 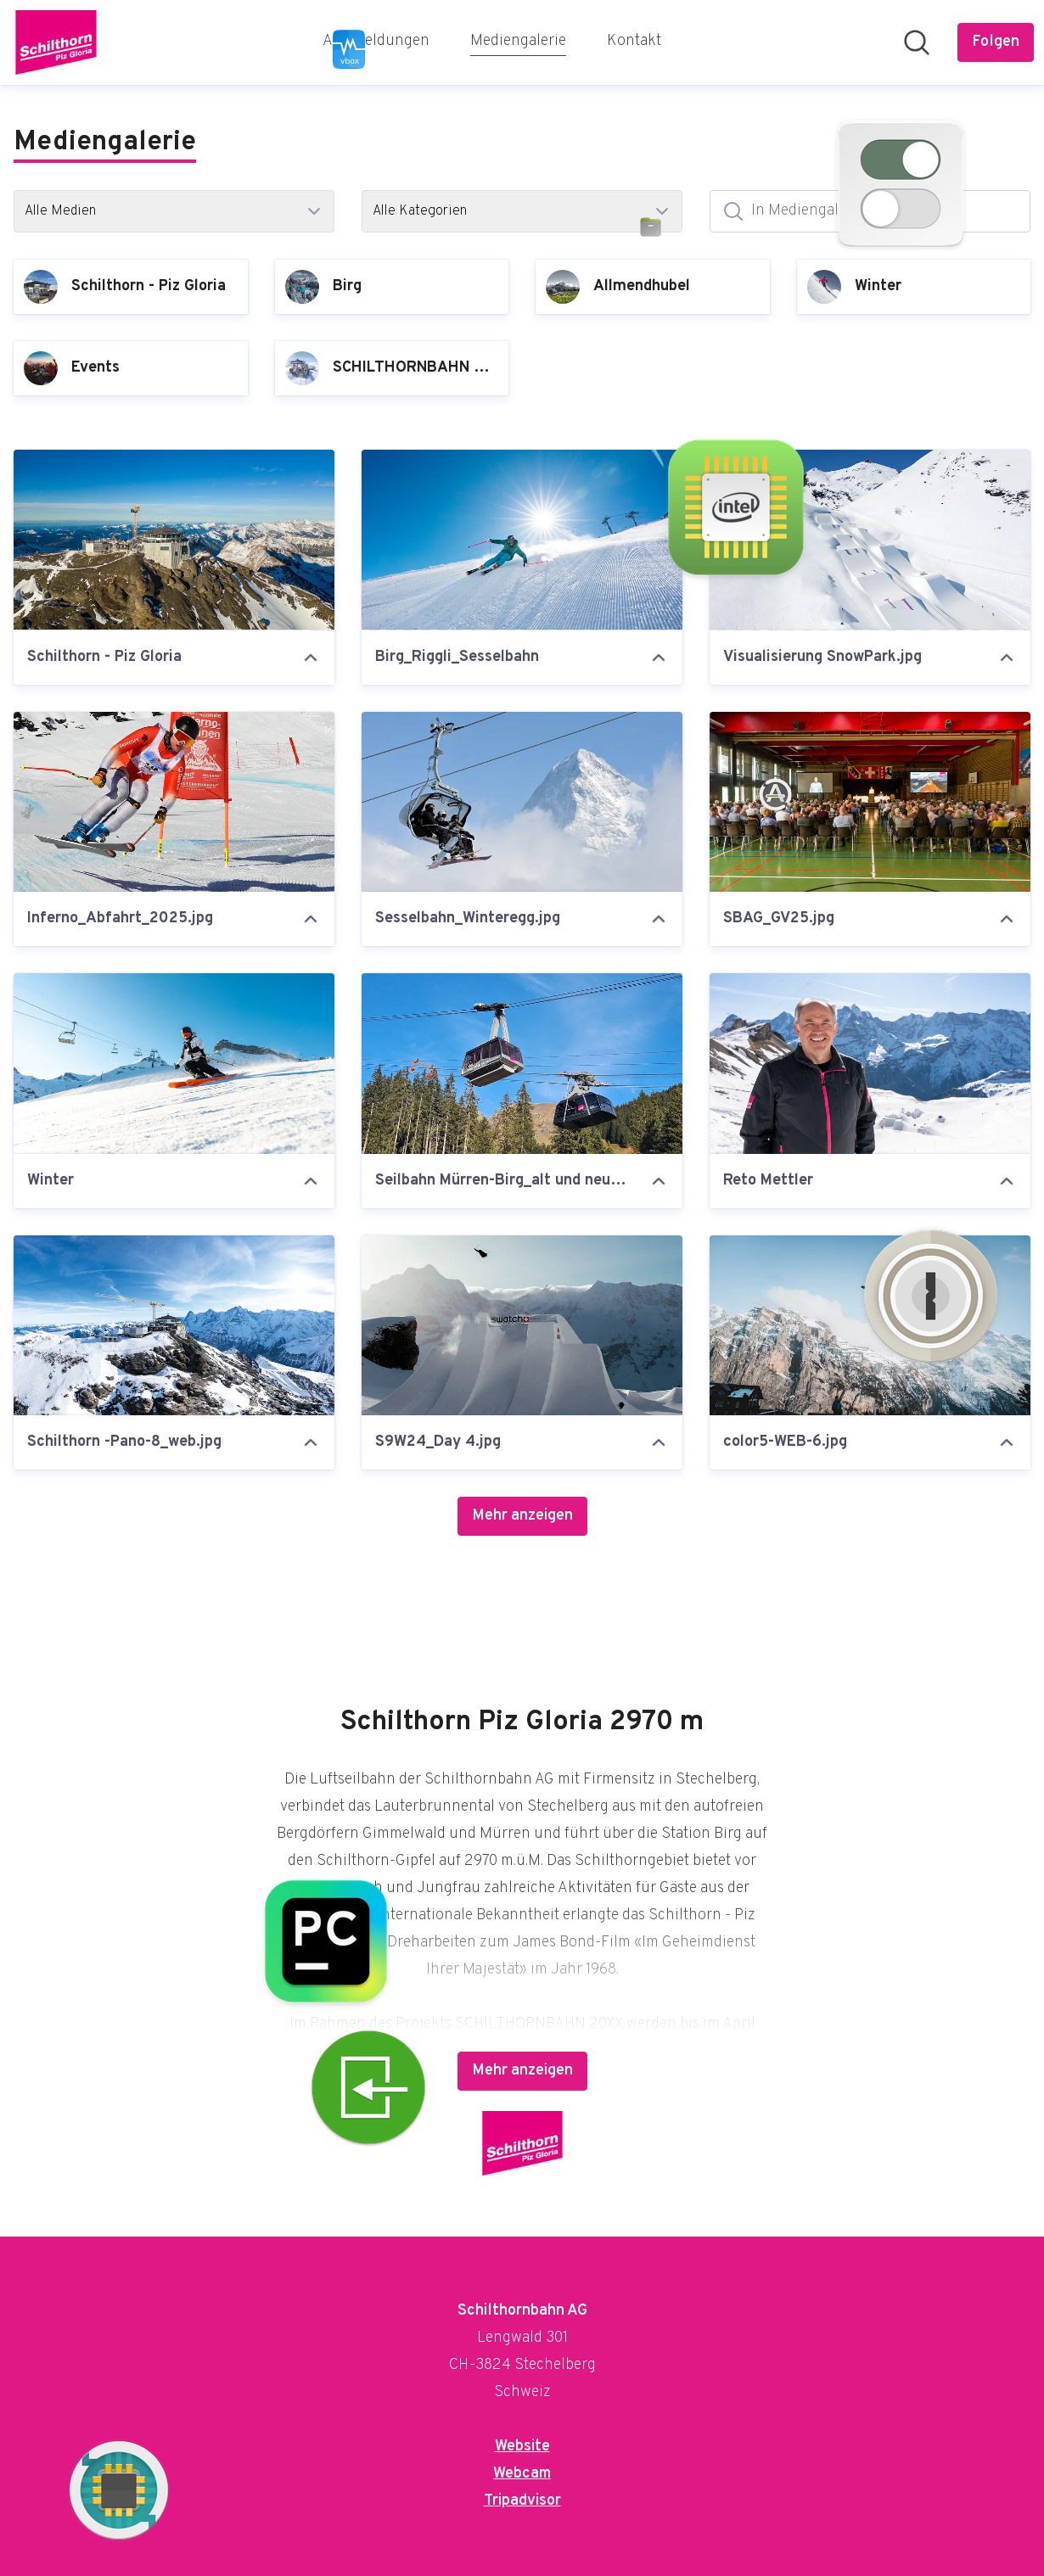 I want to click on check for available software updates, so click(x=775, y=794).